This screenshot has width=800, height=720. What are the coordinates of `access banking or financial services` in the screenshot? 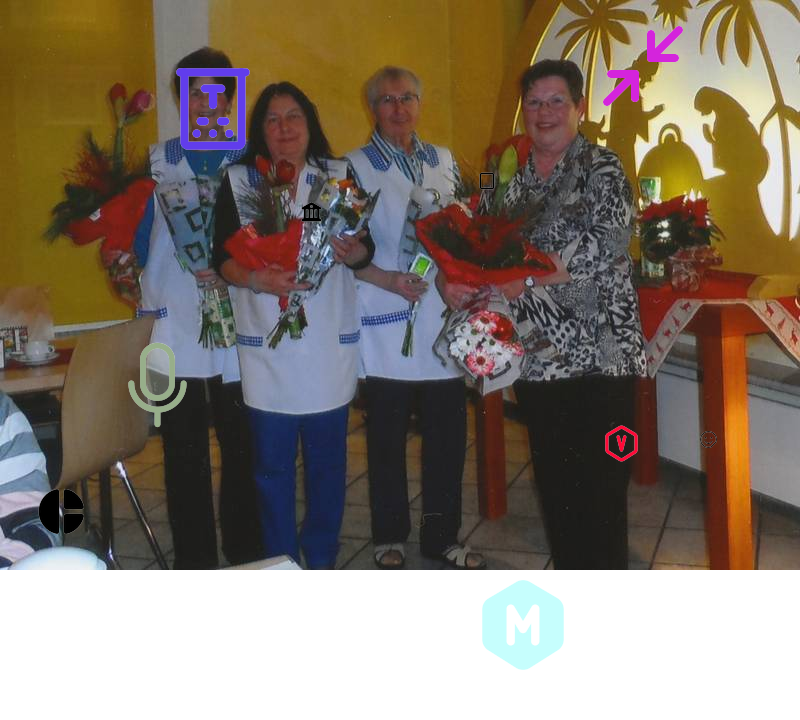 It's located at (311, 211).